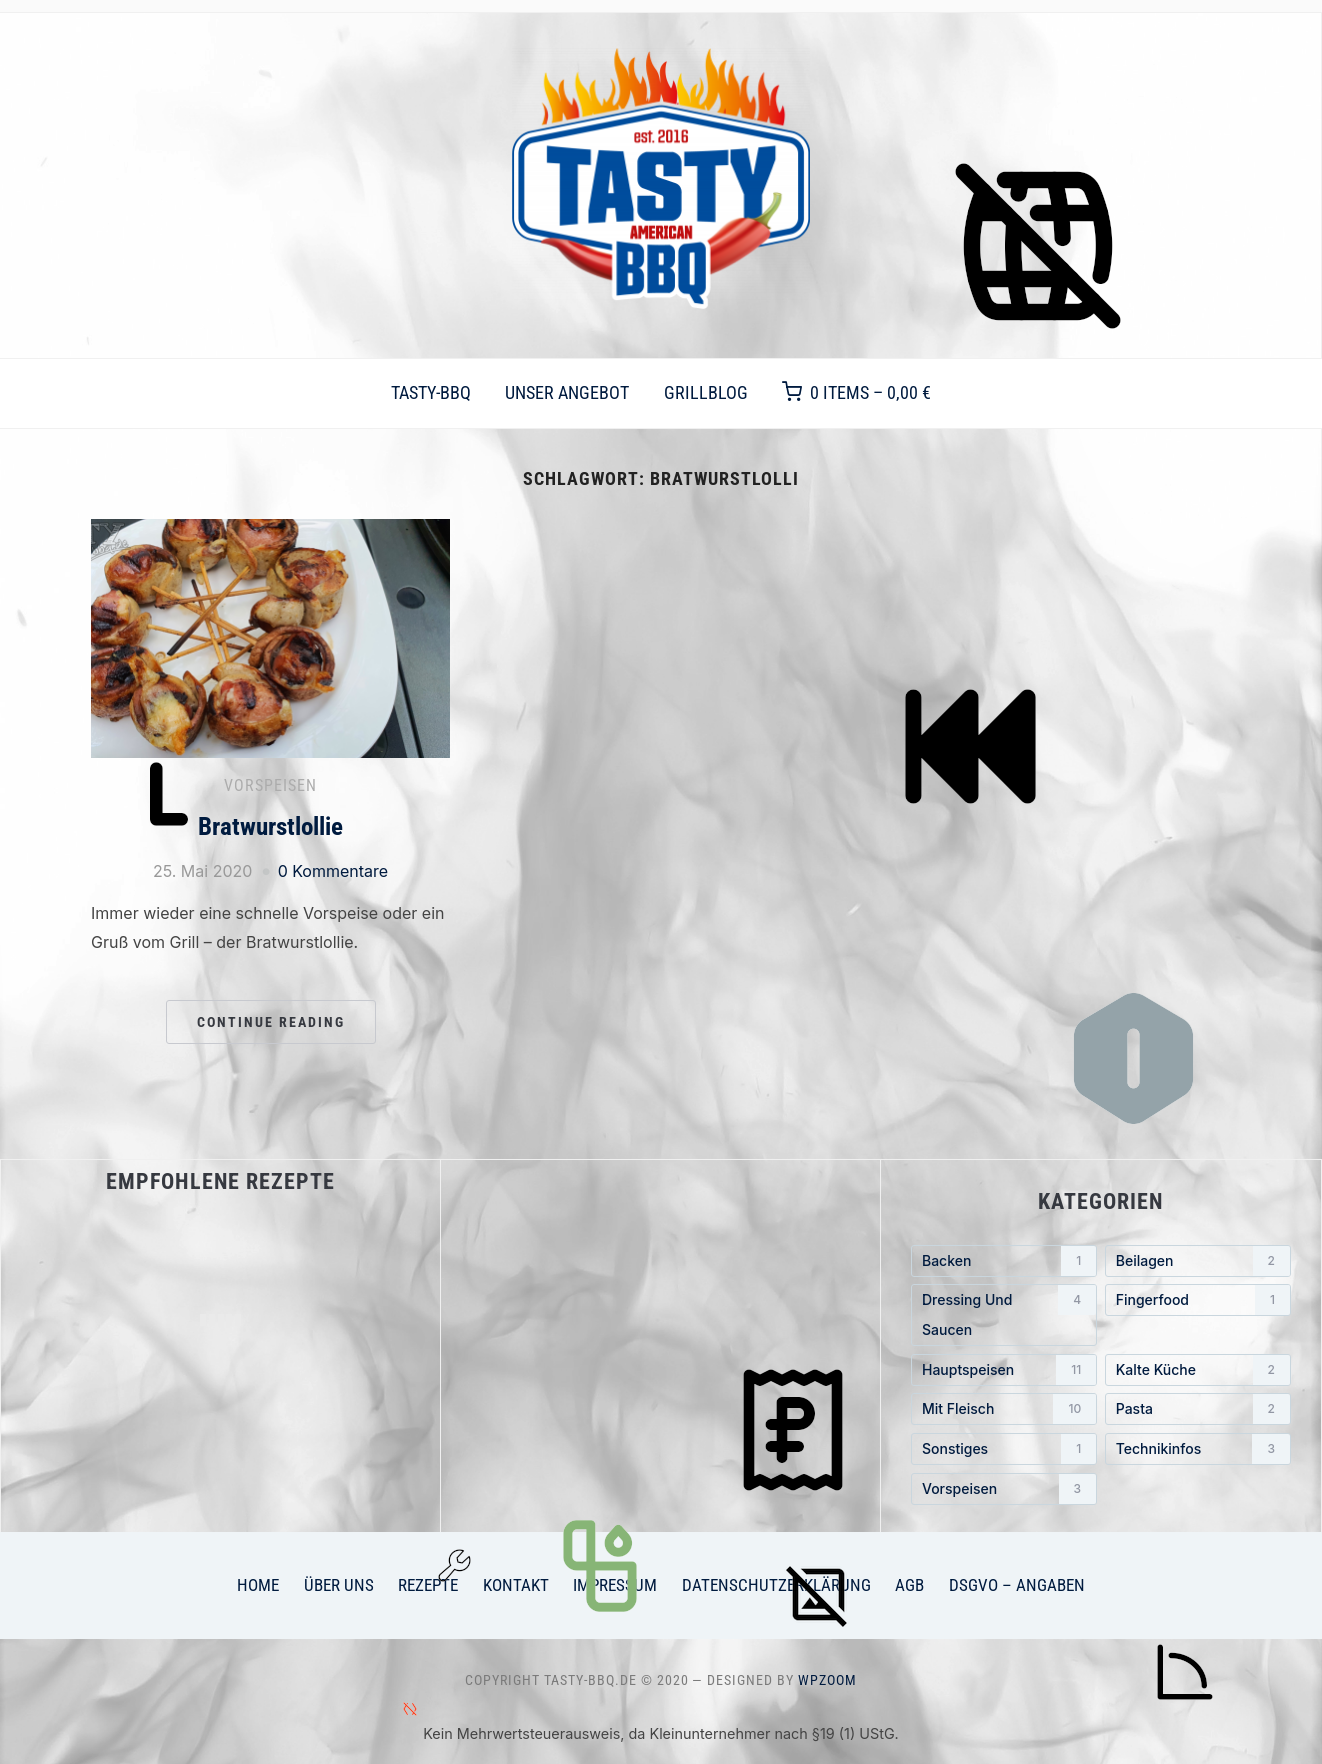  What do you see at coordinates (1133, 1058) in the screenshot?
I see `view information or details` at bounding box center [1133, 1058].